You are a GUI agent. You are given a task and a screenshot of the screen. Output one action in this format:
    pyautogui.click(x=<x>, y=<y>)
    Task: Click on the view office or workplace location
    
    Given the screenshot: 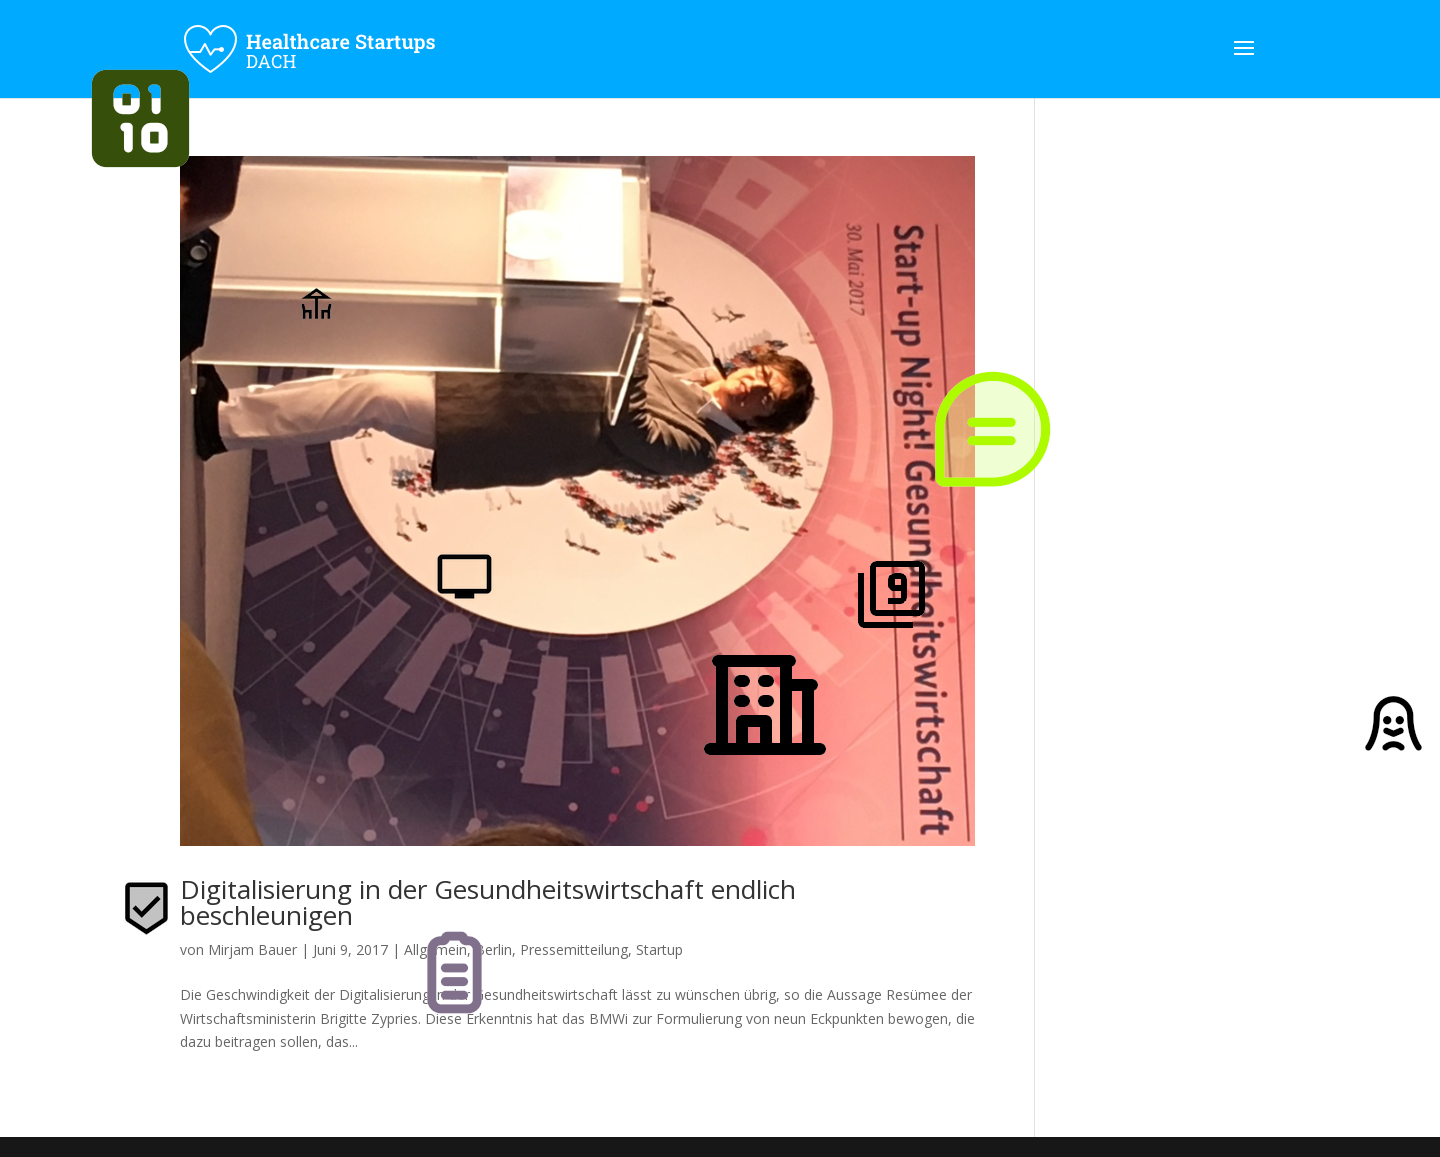 What is the action you would take?
    pyautogui.click(x=762, y=705)
    